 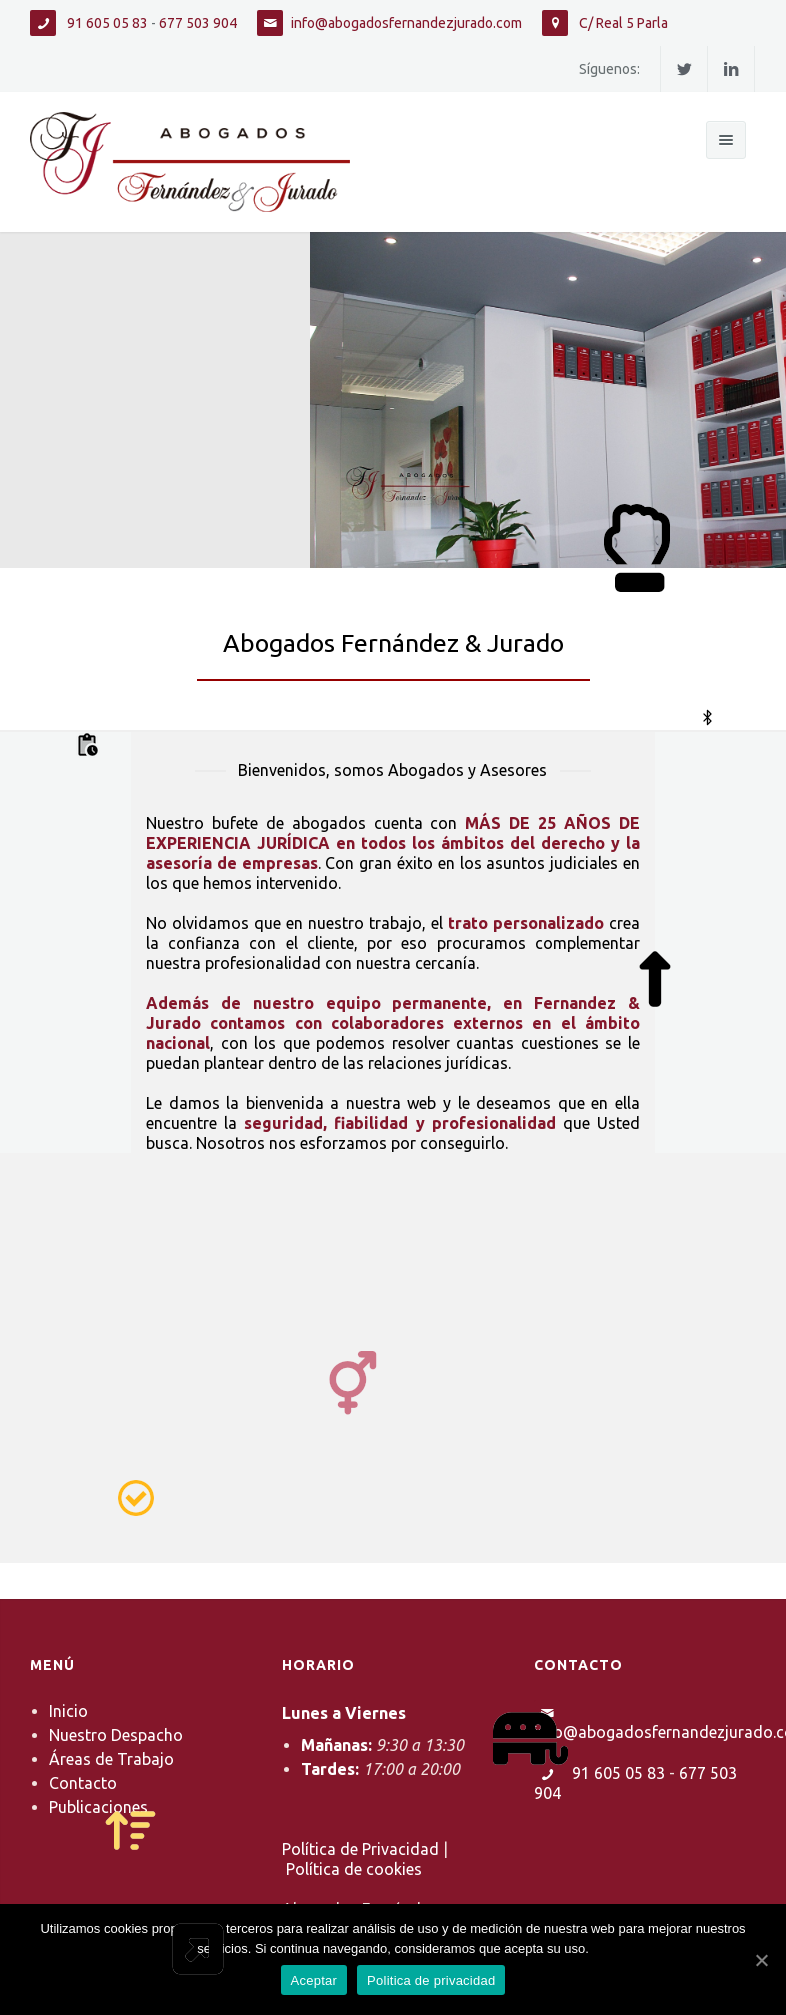 I want to click on indicates gender options or selection, so click(x=349, y=1384).